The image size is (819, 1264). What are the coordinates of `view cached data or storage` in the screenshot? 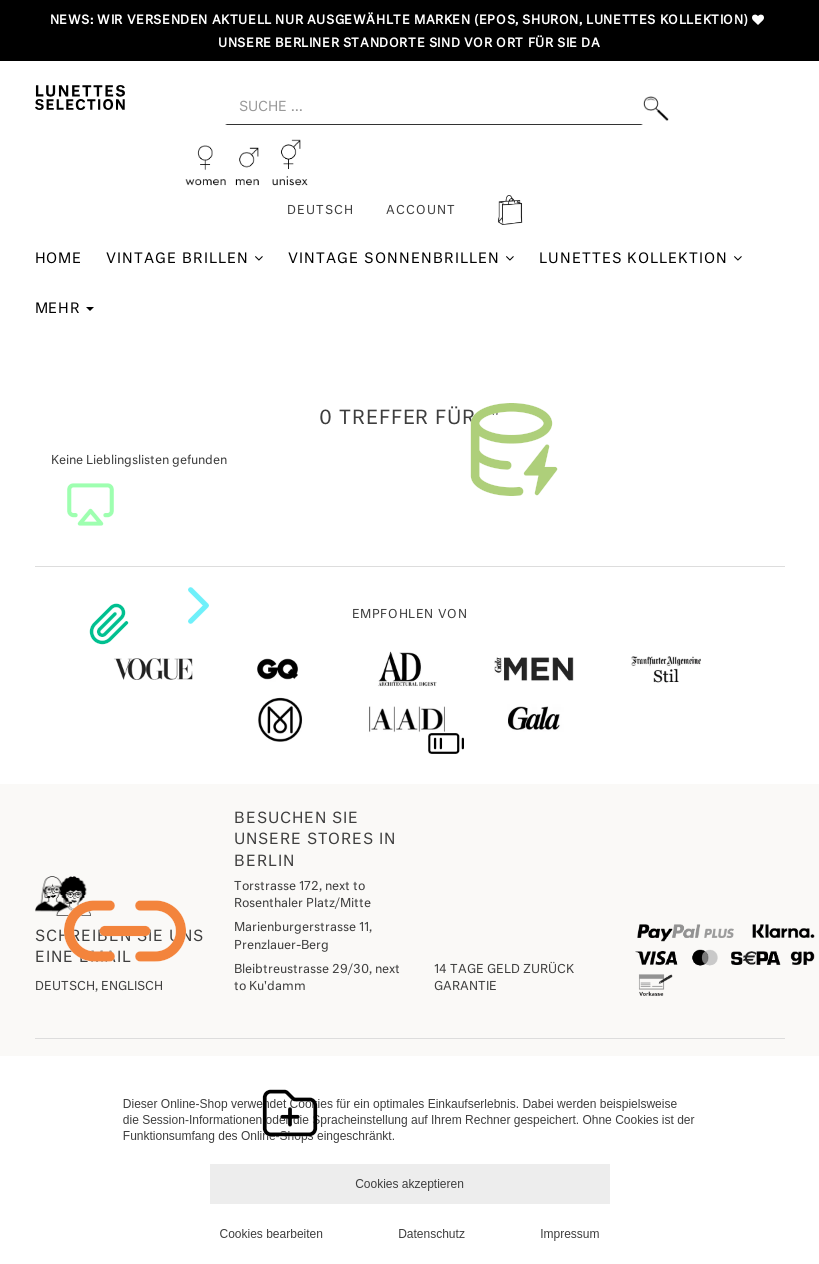 It's located at (511, 449).